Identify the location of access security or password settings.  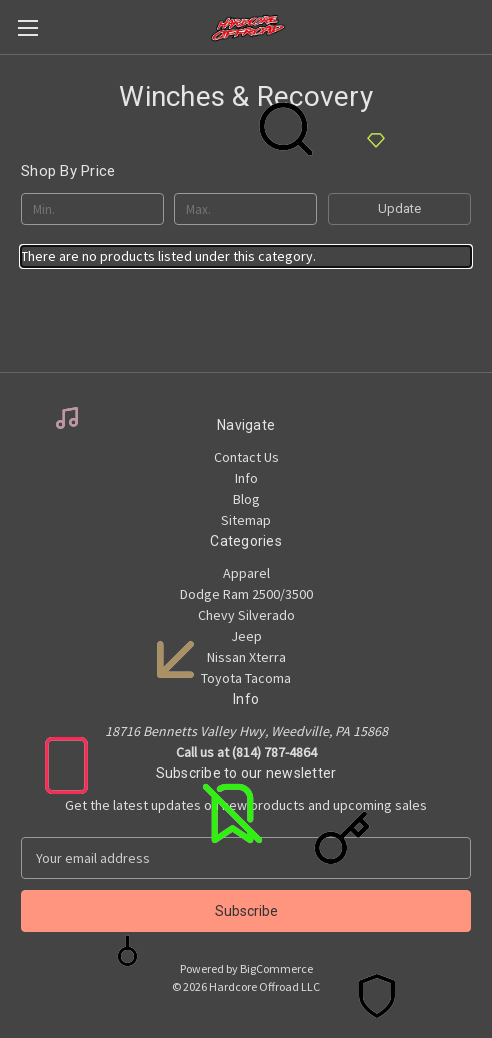
(342, 839).